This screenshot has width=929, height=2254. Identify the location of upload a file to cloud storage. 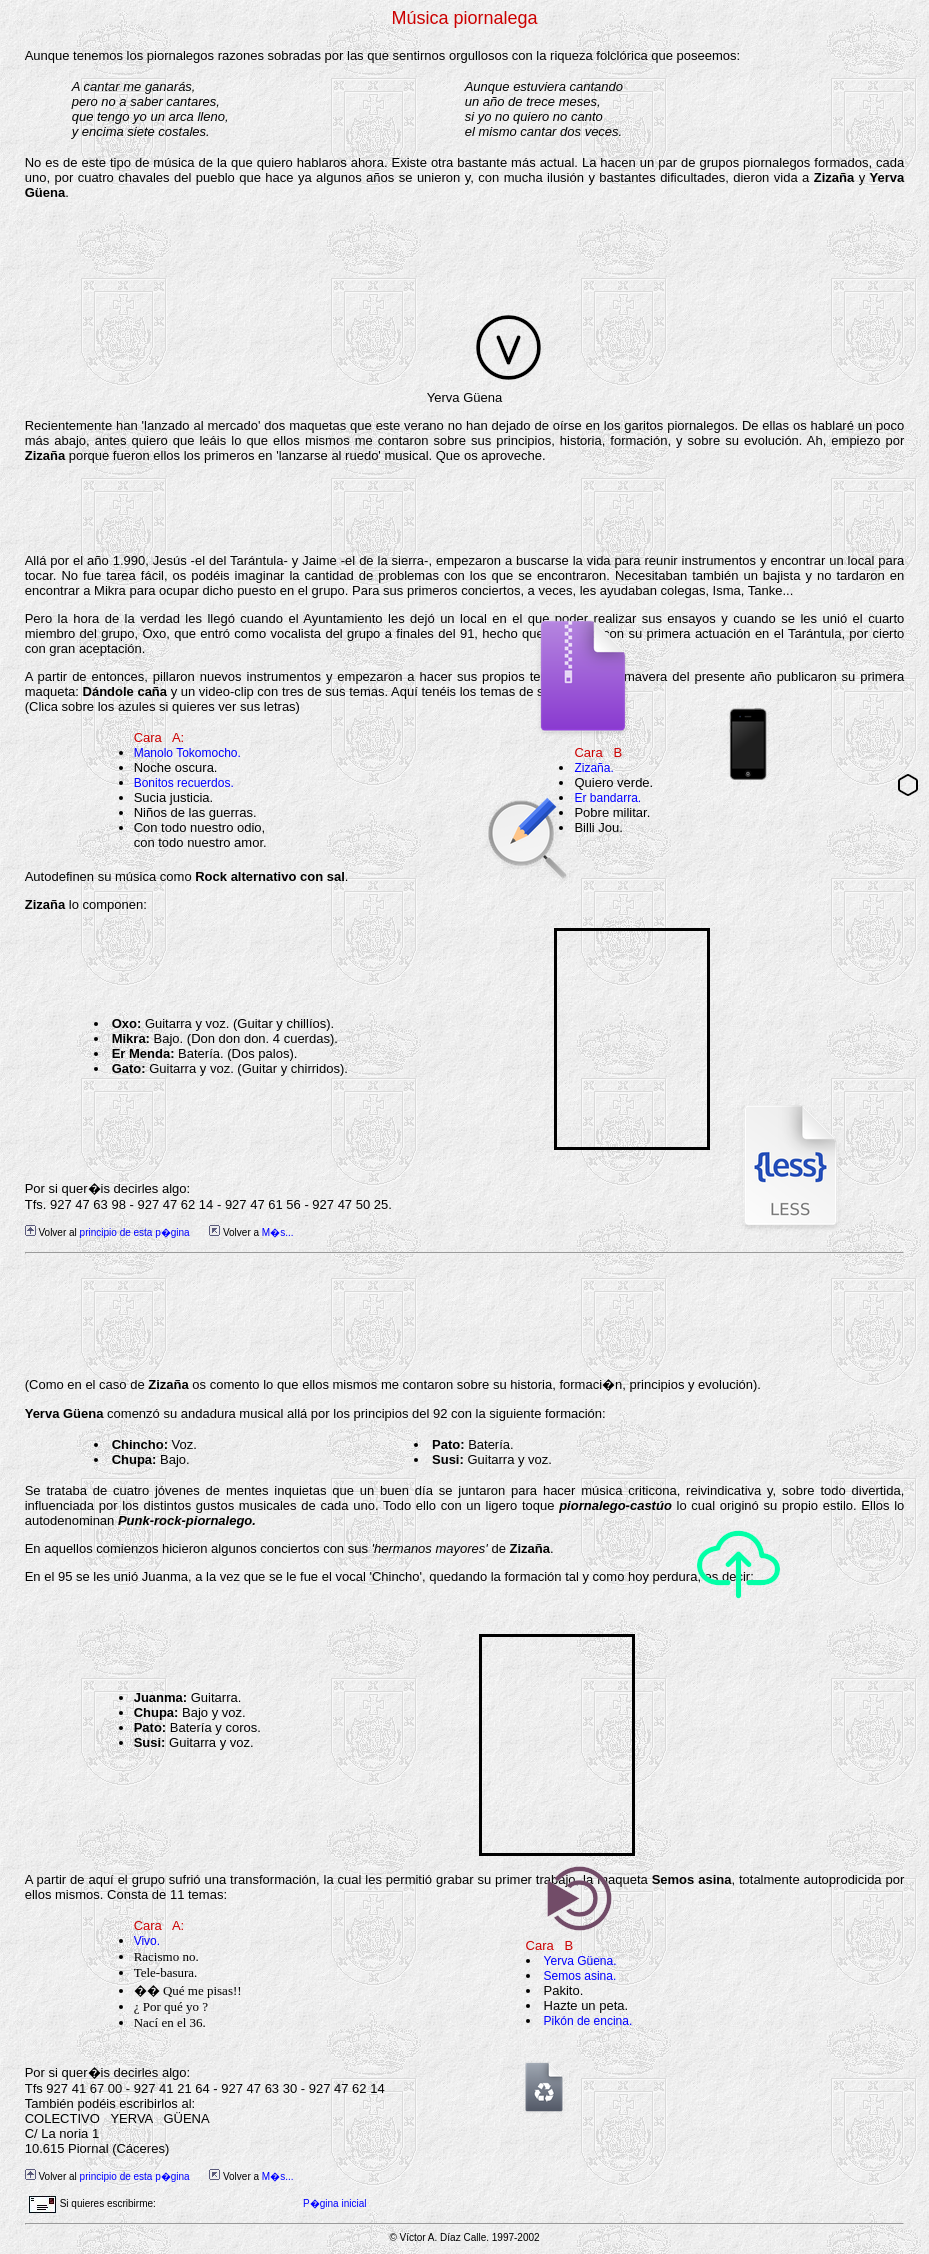
(738, 1564).